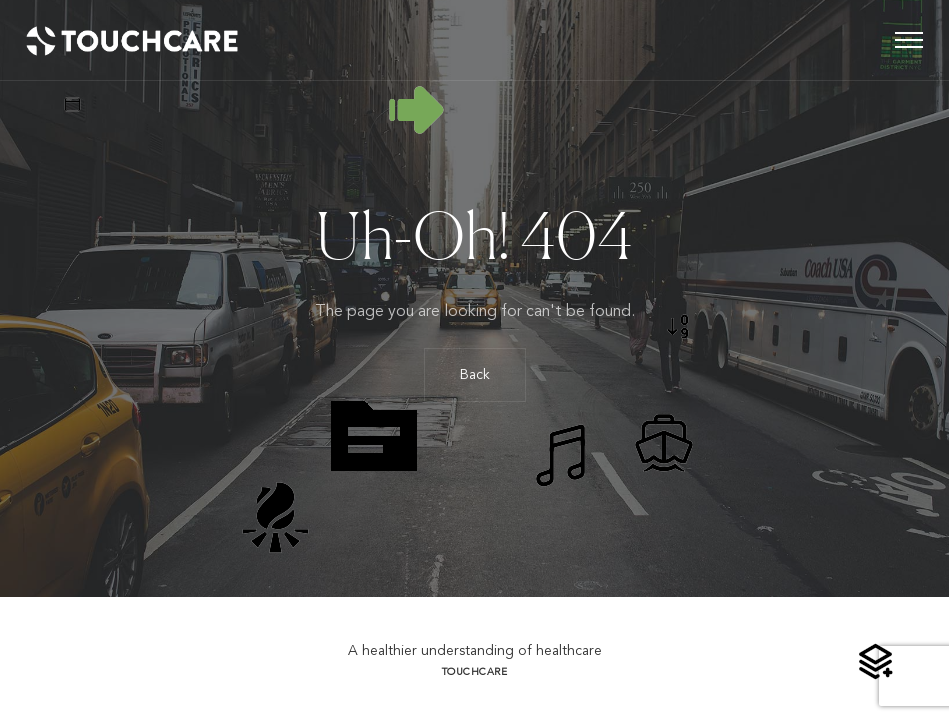  Describe the element at coordinates (875, 661) in the screenshot. I see `add a new layer to the stack` at that location.